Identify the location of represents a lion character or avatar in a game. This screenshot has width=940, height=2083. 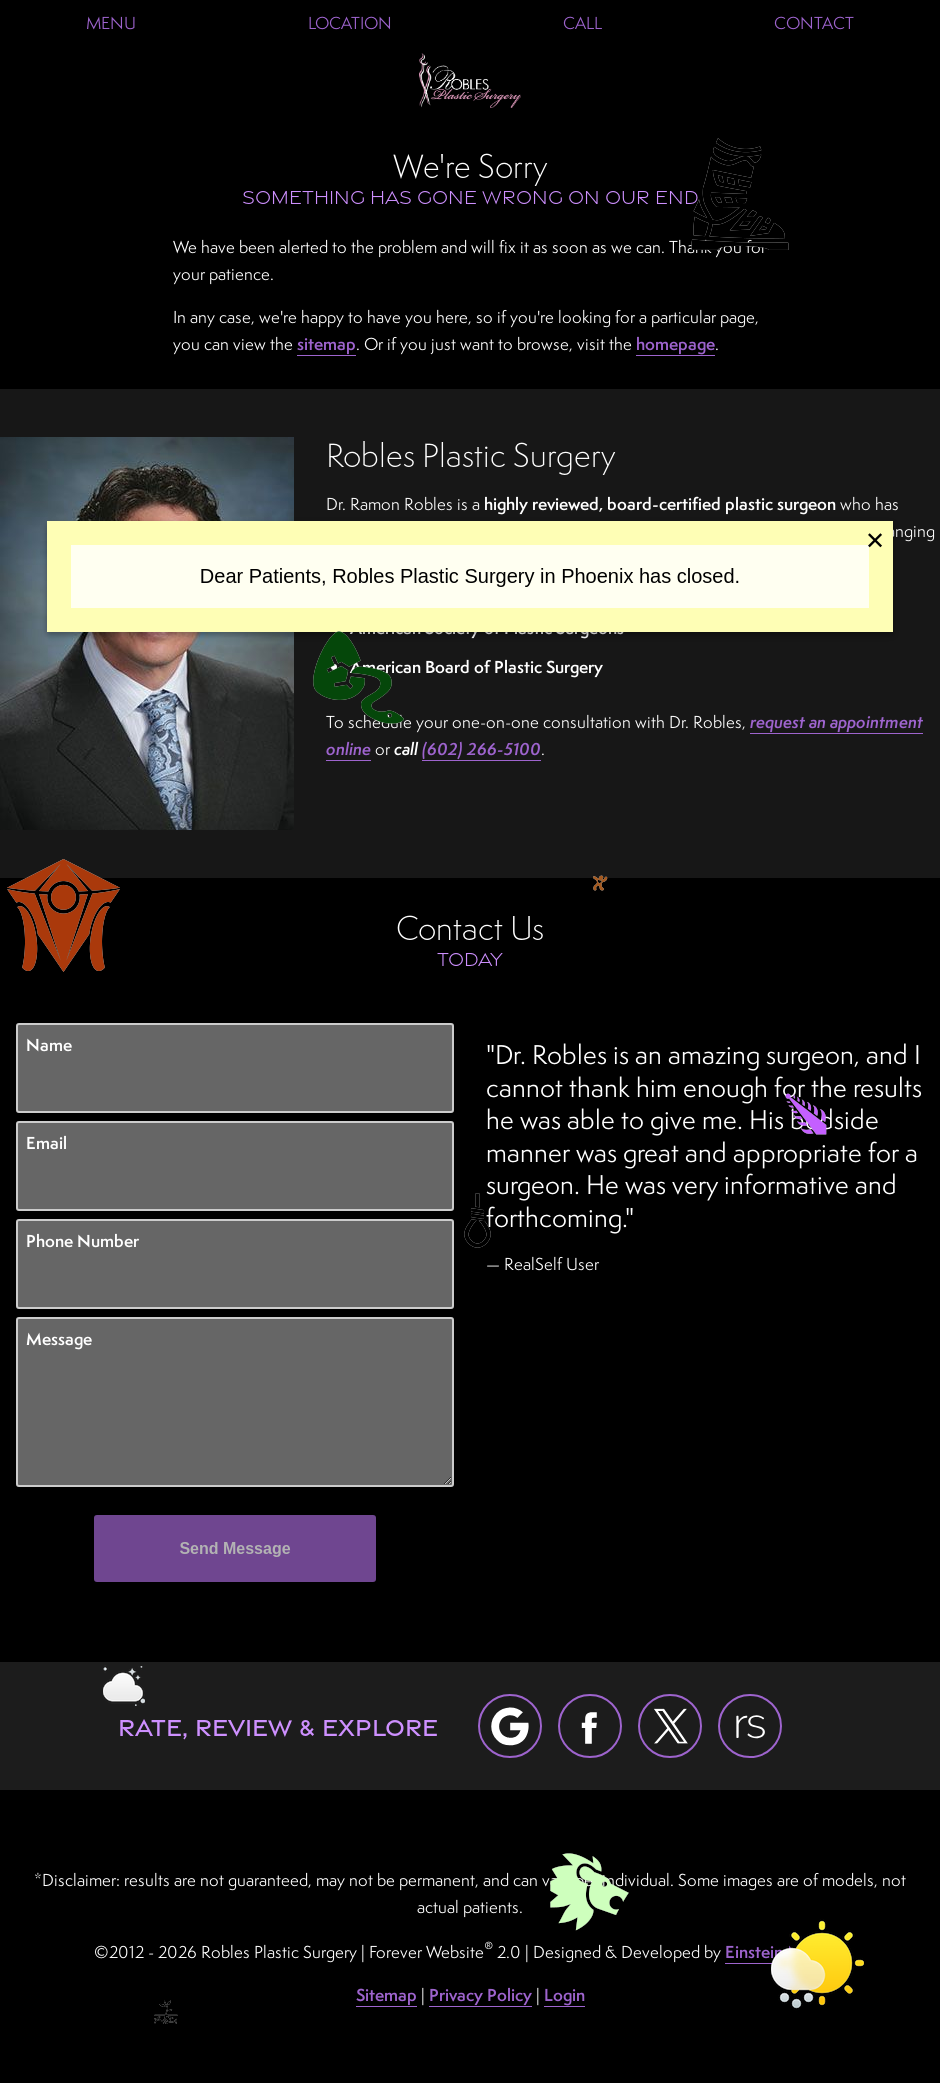
(590, 1893).